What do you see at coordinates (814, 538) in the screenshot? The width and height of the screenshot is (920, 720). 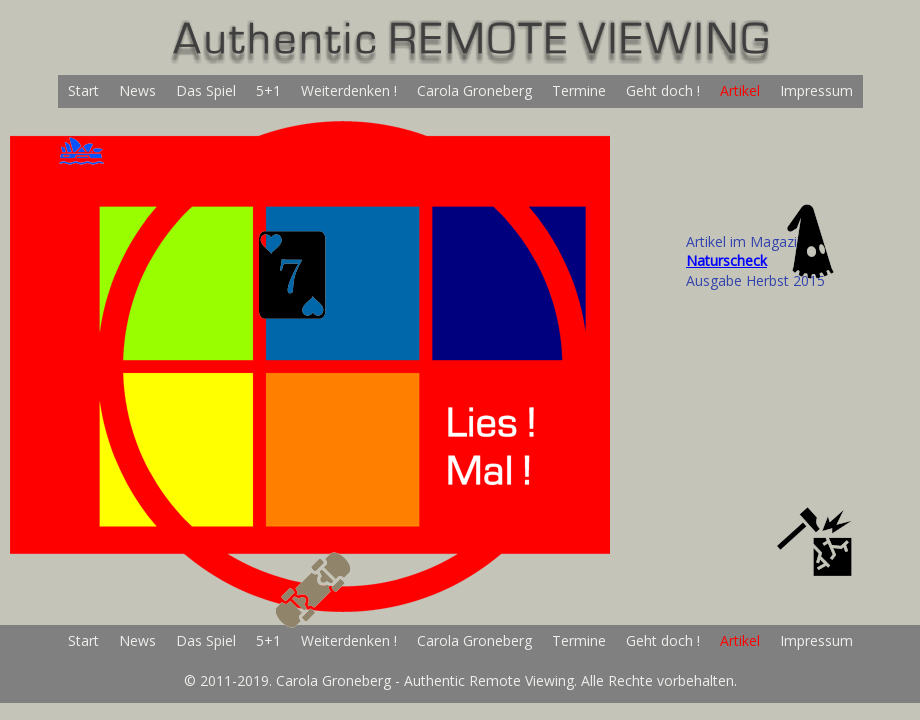 I see `break or destroy an item` at bounding box center [814, 538].